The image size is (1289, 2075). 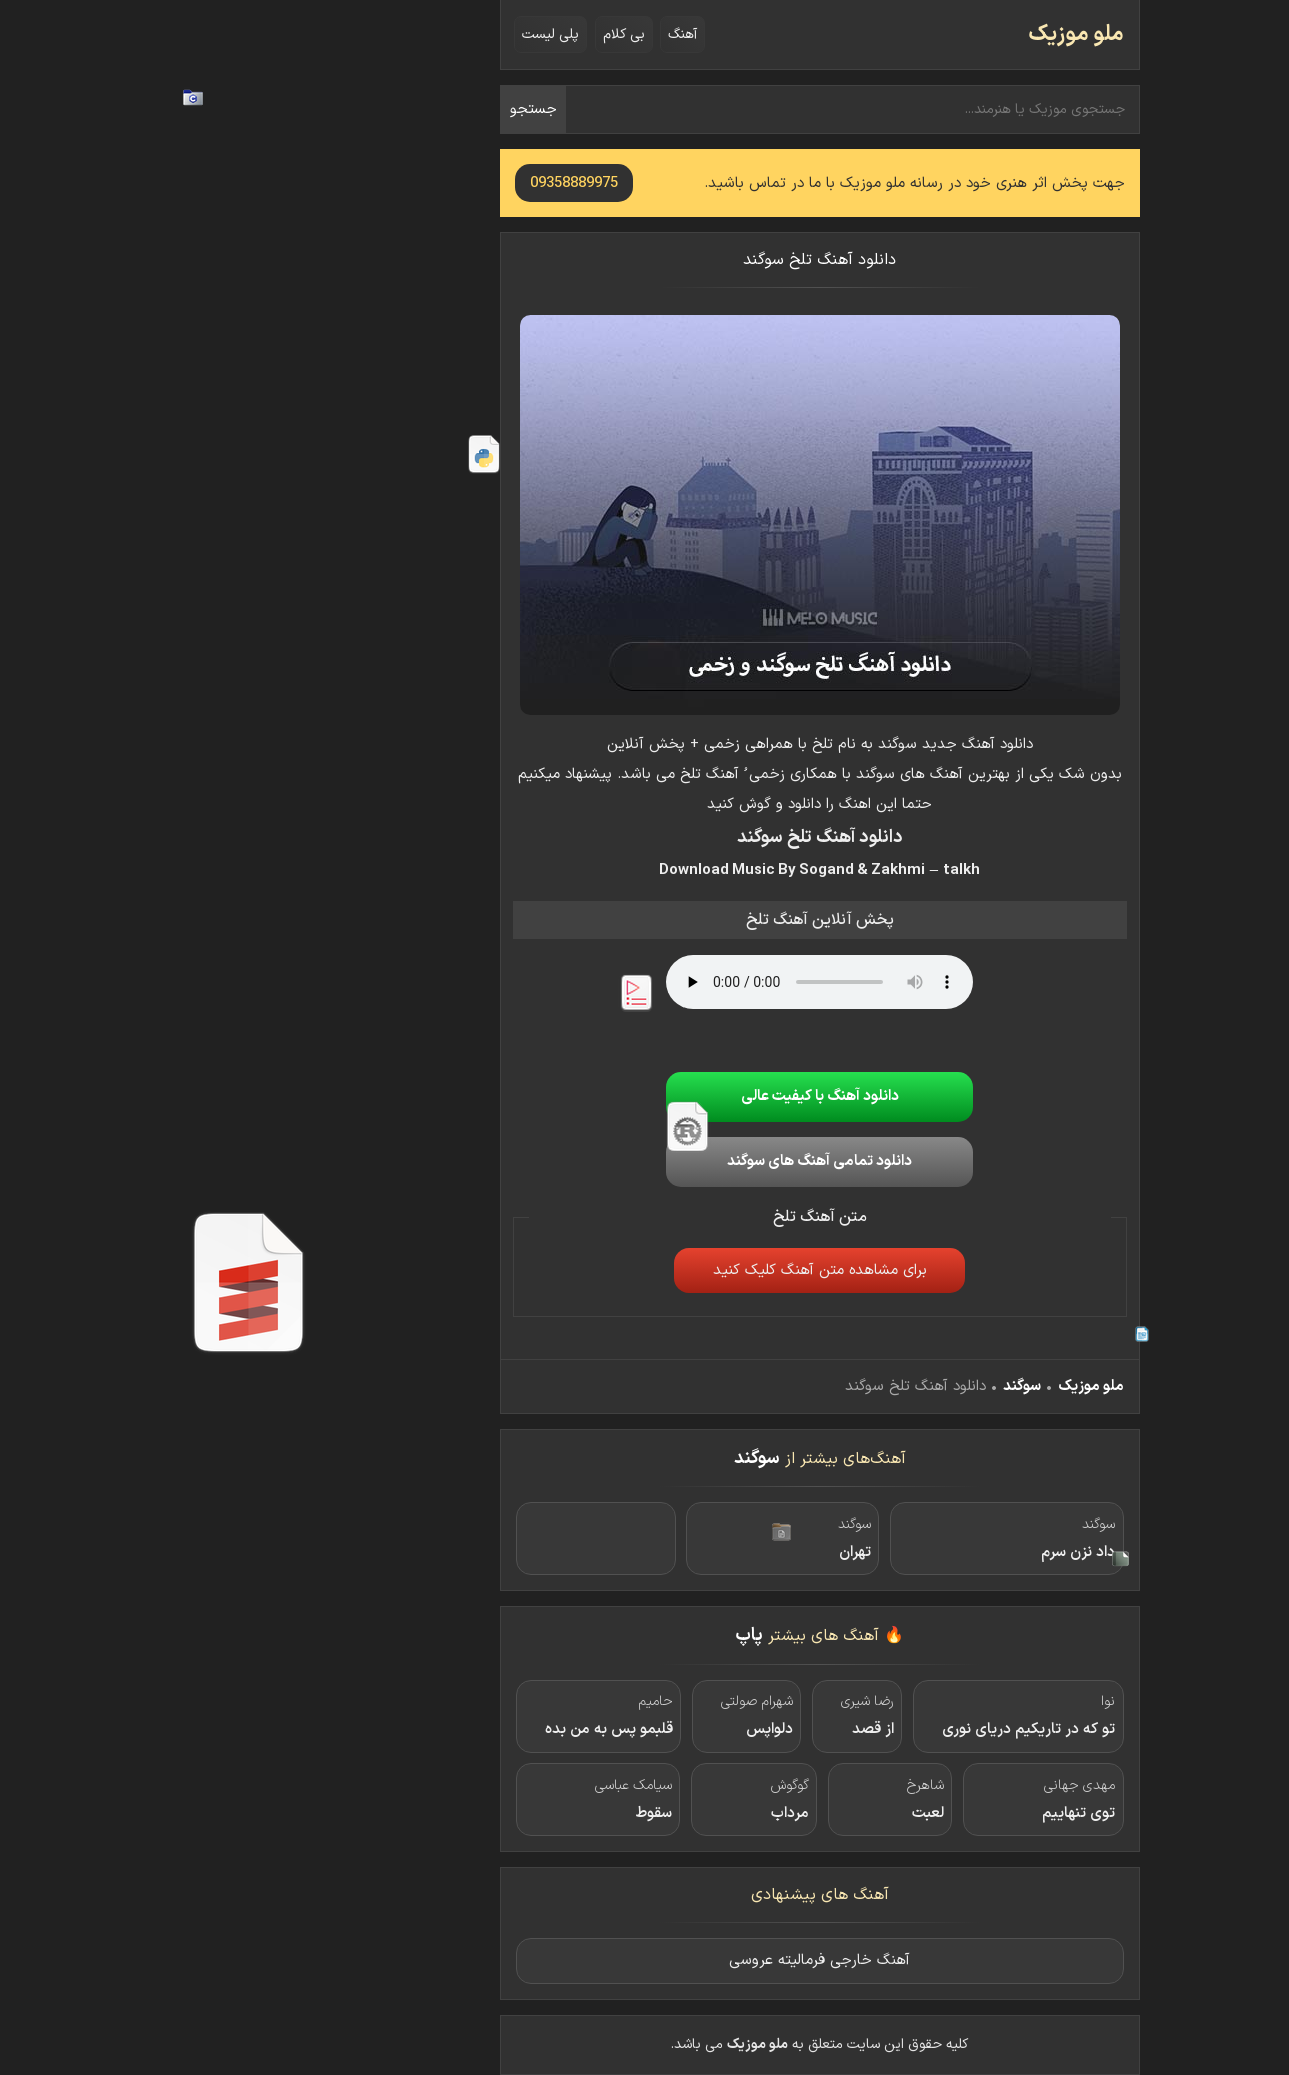 What do you see at coordinates (687, 1126) in the screenshot?
I see `a rust programming language source file` at bounding box center [687, 1126].